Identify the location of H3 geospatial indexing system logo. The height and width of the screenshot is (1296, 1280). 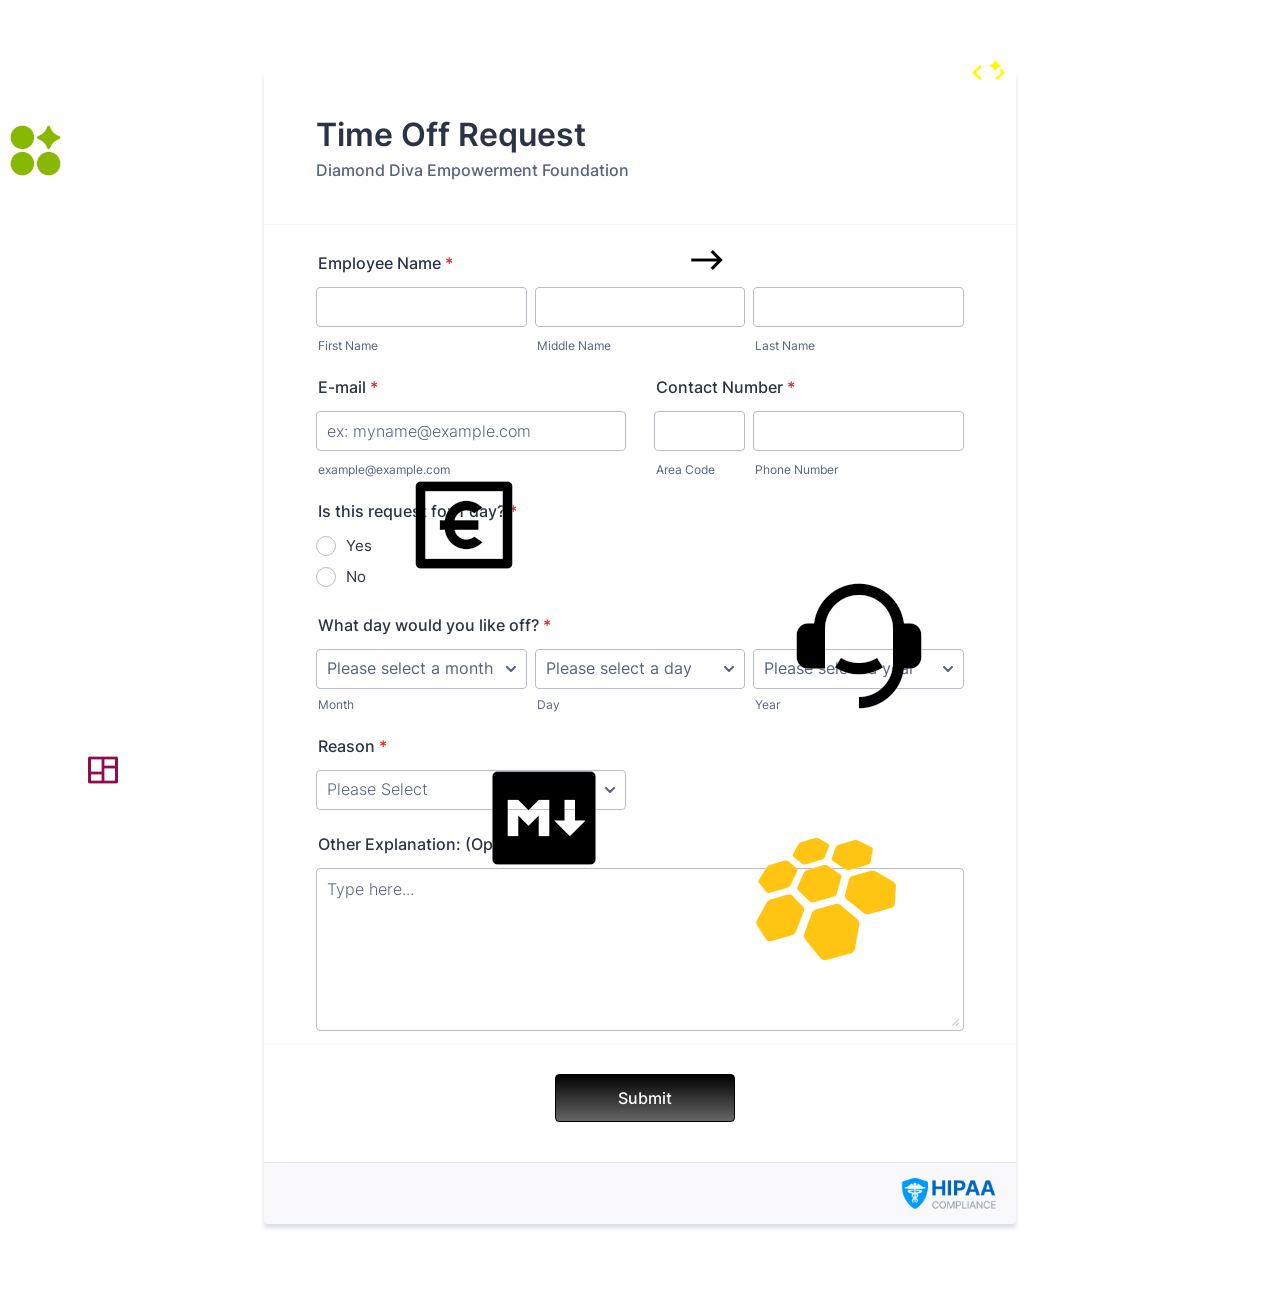
(826, 899).